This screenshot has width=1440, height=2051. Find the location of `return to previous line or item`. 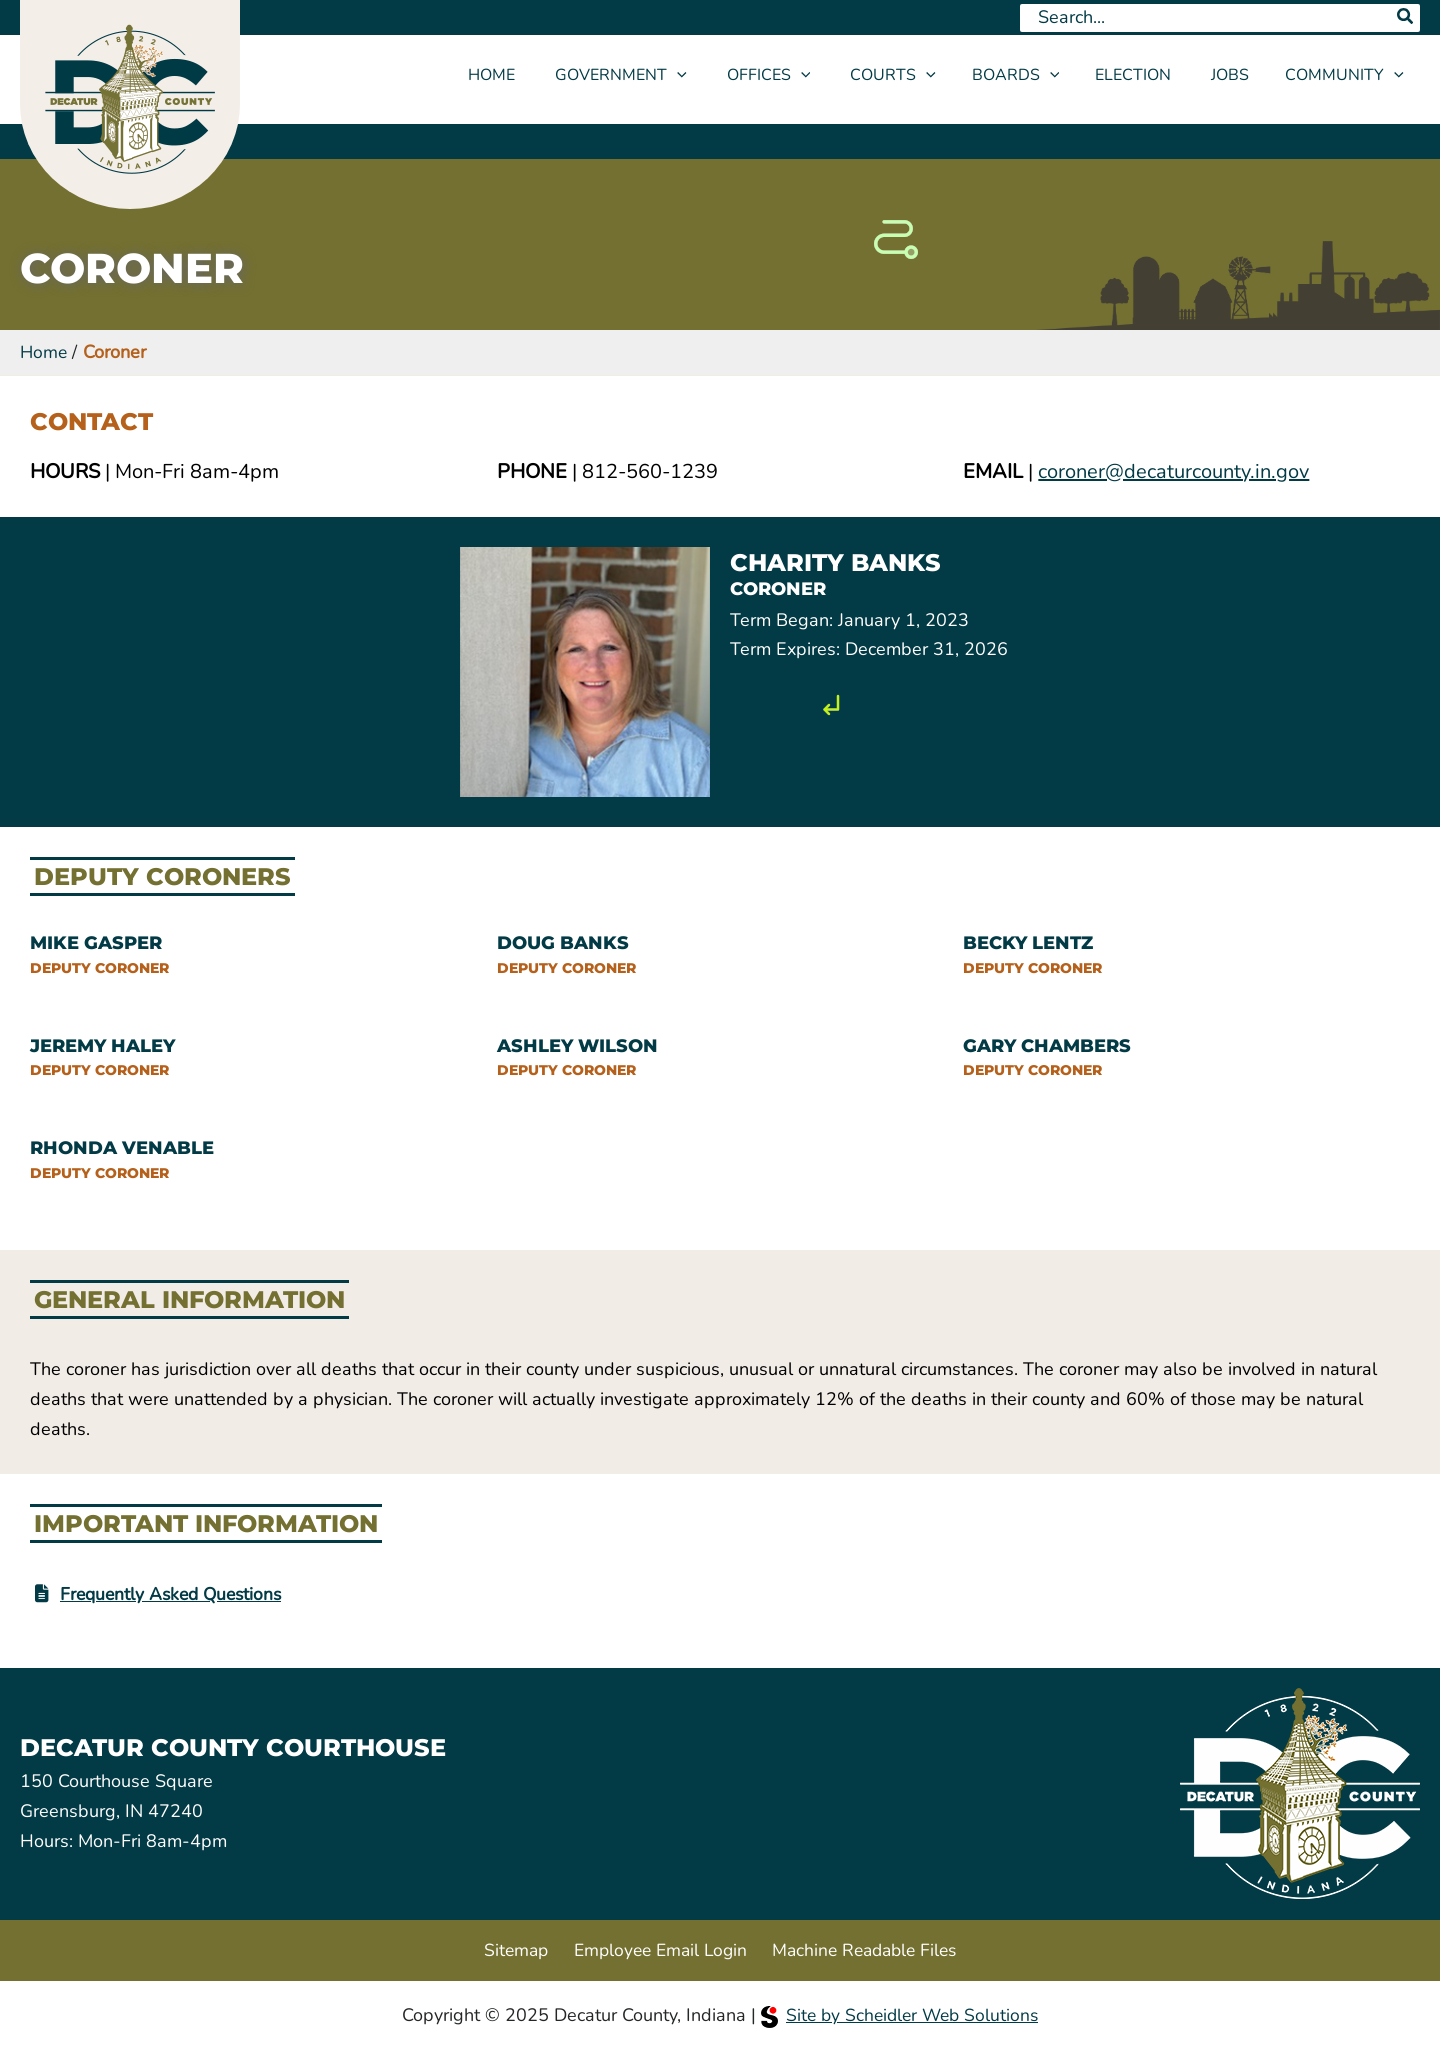

return to previous line or item is located at coordinates (832, 705).